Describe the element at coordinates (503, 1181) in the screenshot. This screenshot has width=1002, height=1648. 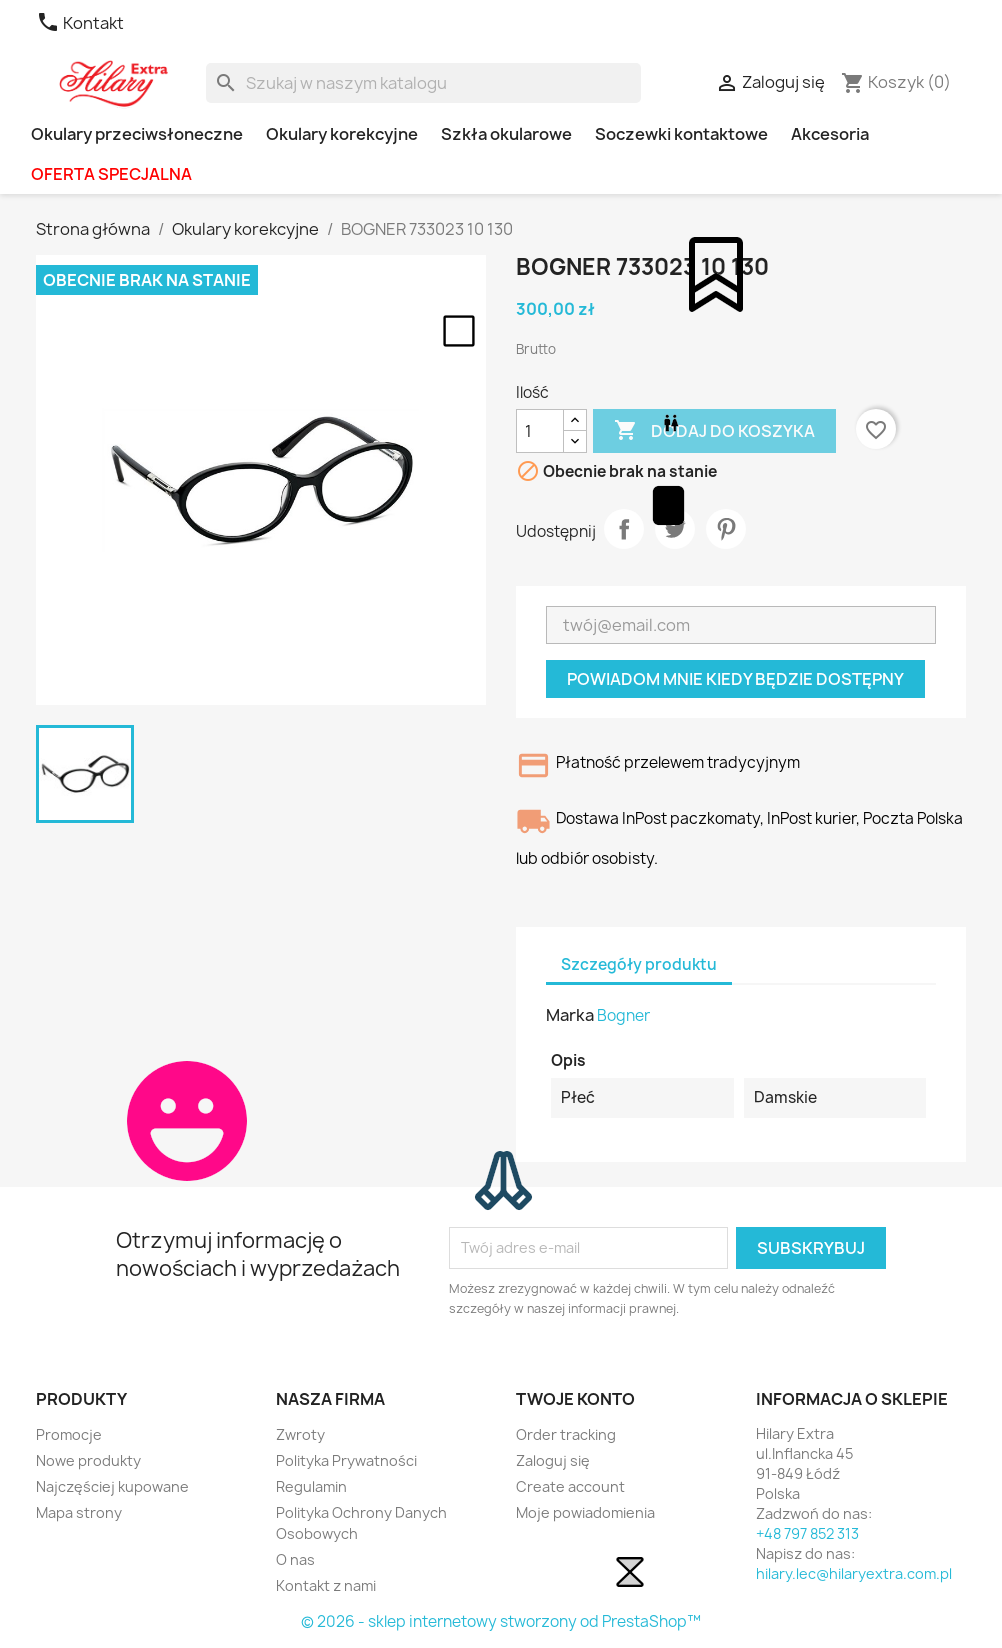
I see `express gratitude or thanks` at that location.